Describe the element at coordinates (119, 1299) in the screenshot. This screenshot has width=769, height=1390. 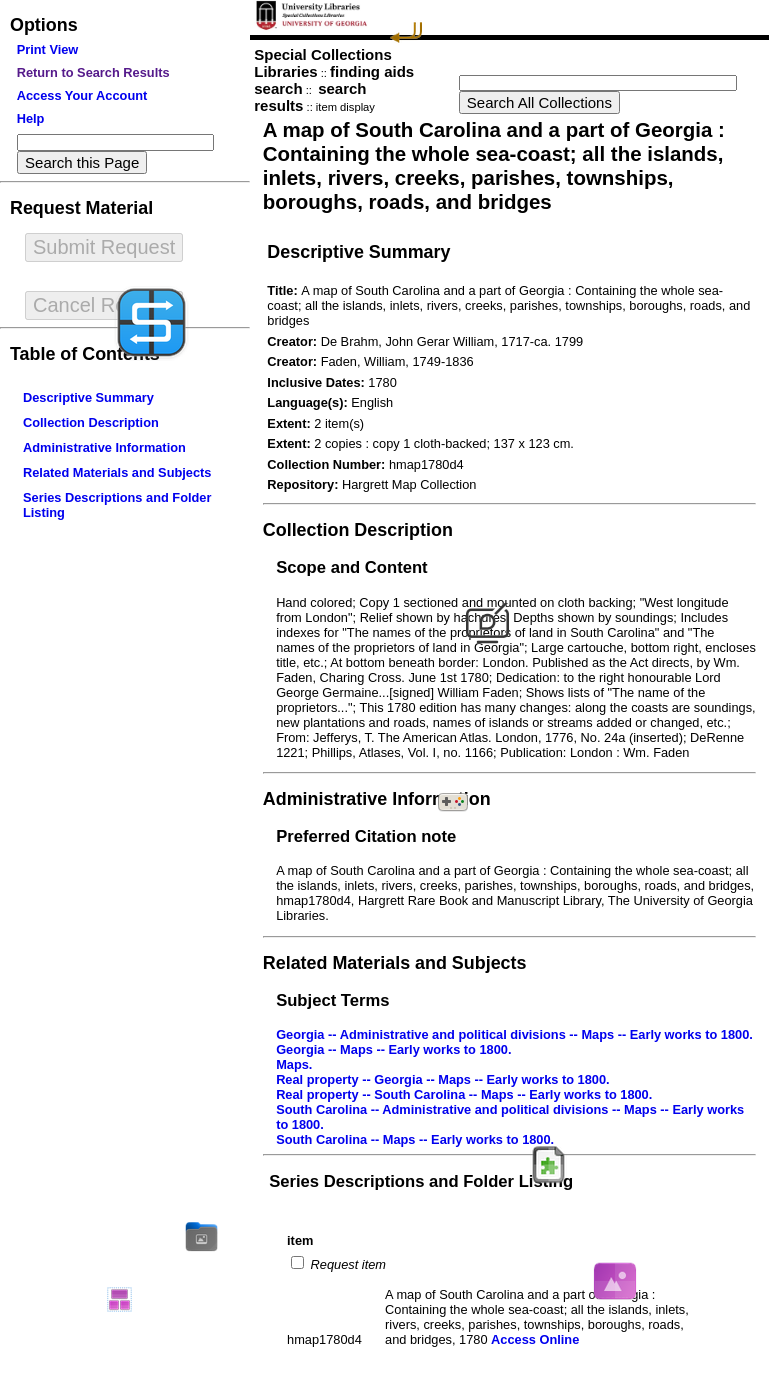
I see `select all items in the current view` at that location.